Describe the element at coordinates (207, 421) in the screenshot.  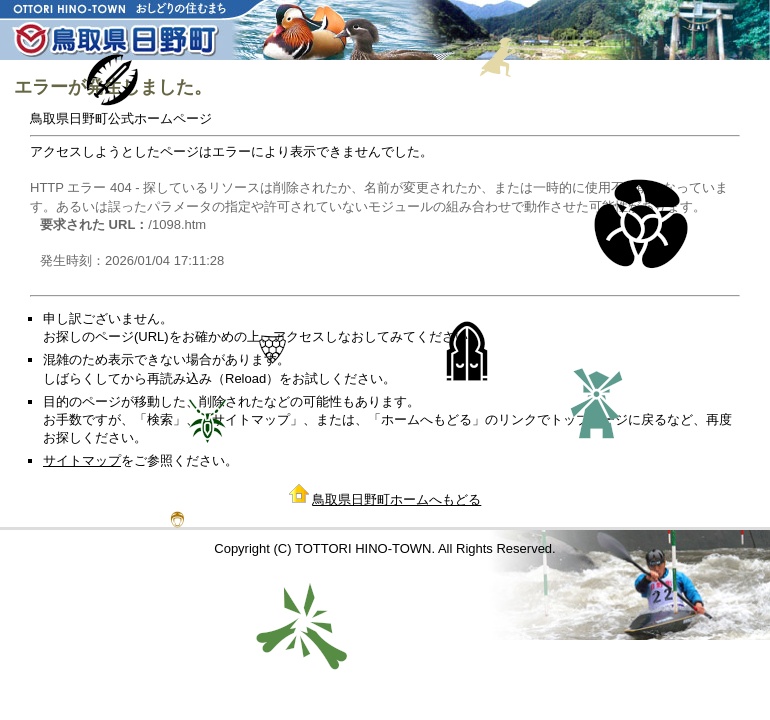
I see `equip a tribal accessory or amulet` at that location.